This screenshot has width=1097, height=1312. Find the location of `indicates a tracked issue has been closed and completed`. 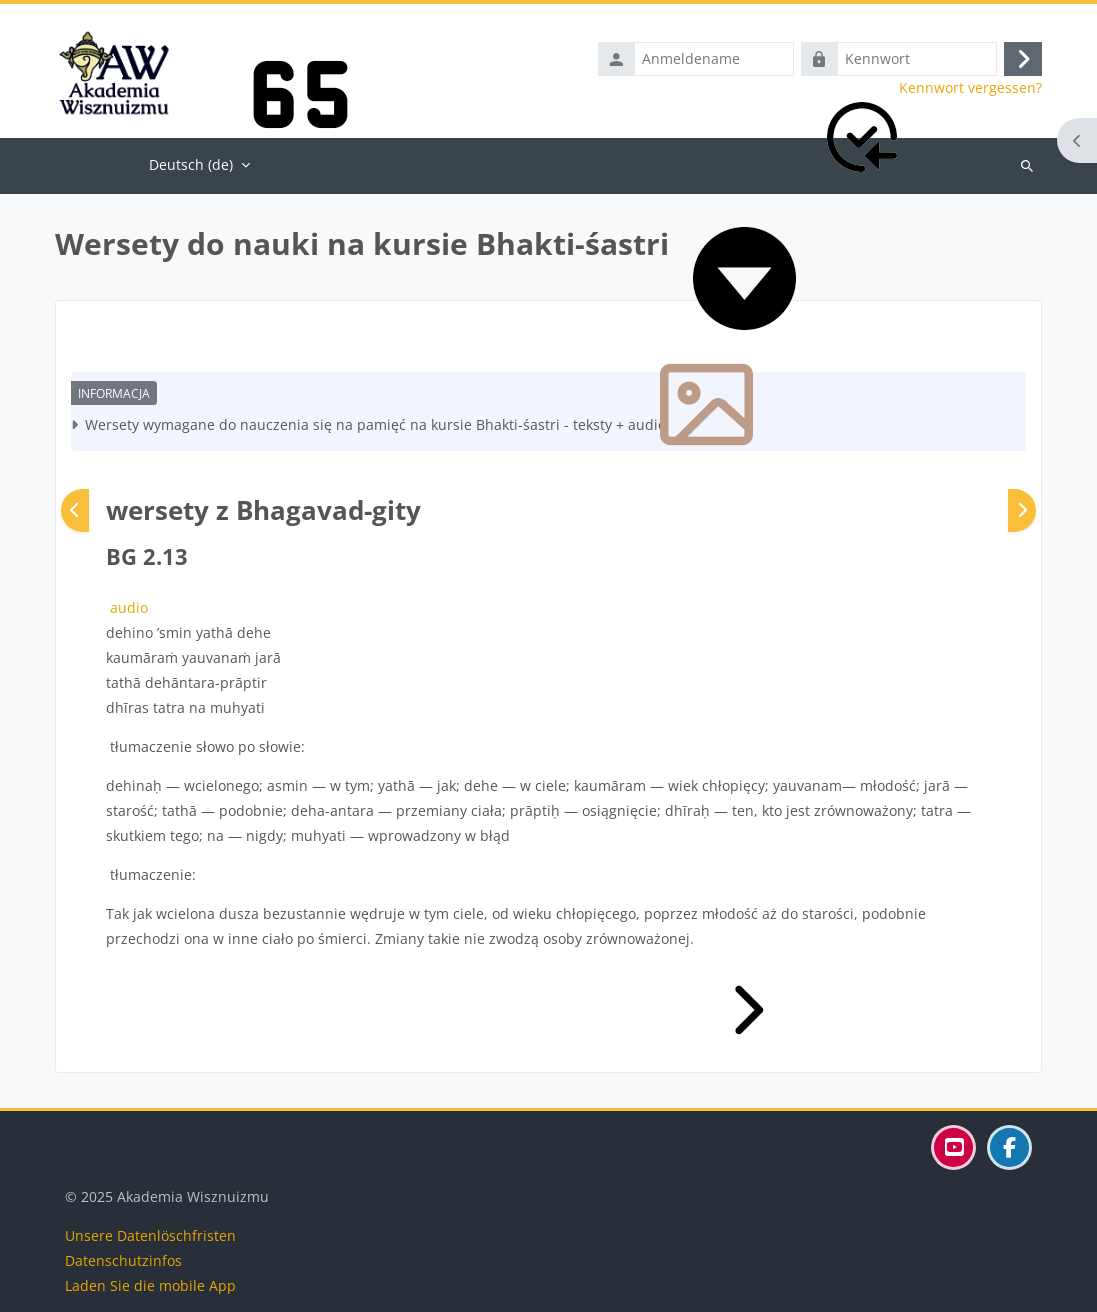

indicates a tracked issue has been closed and completed is located at coordinates (862, 137).